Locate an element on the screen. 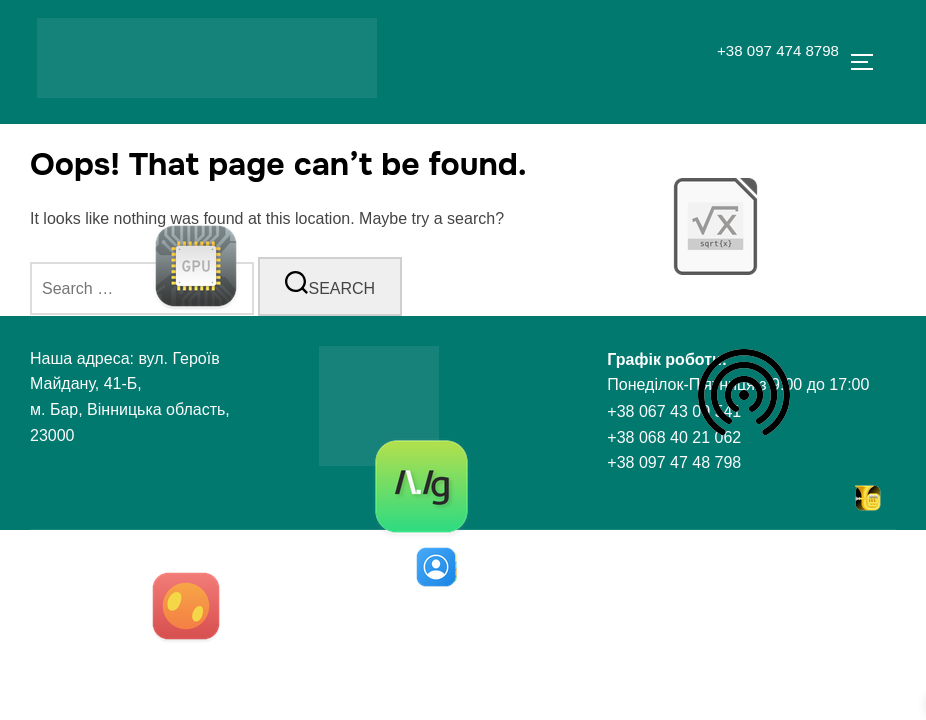  connect to a network server is located at coordinates (744, 395).